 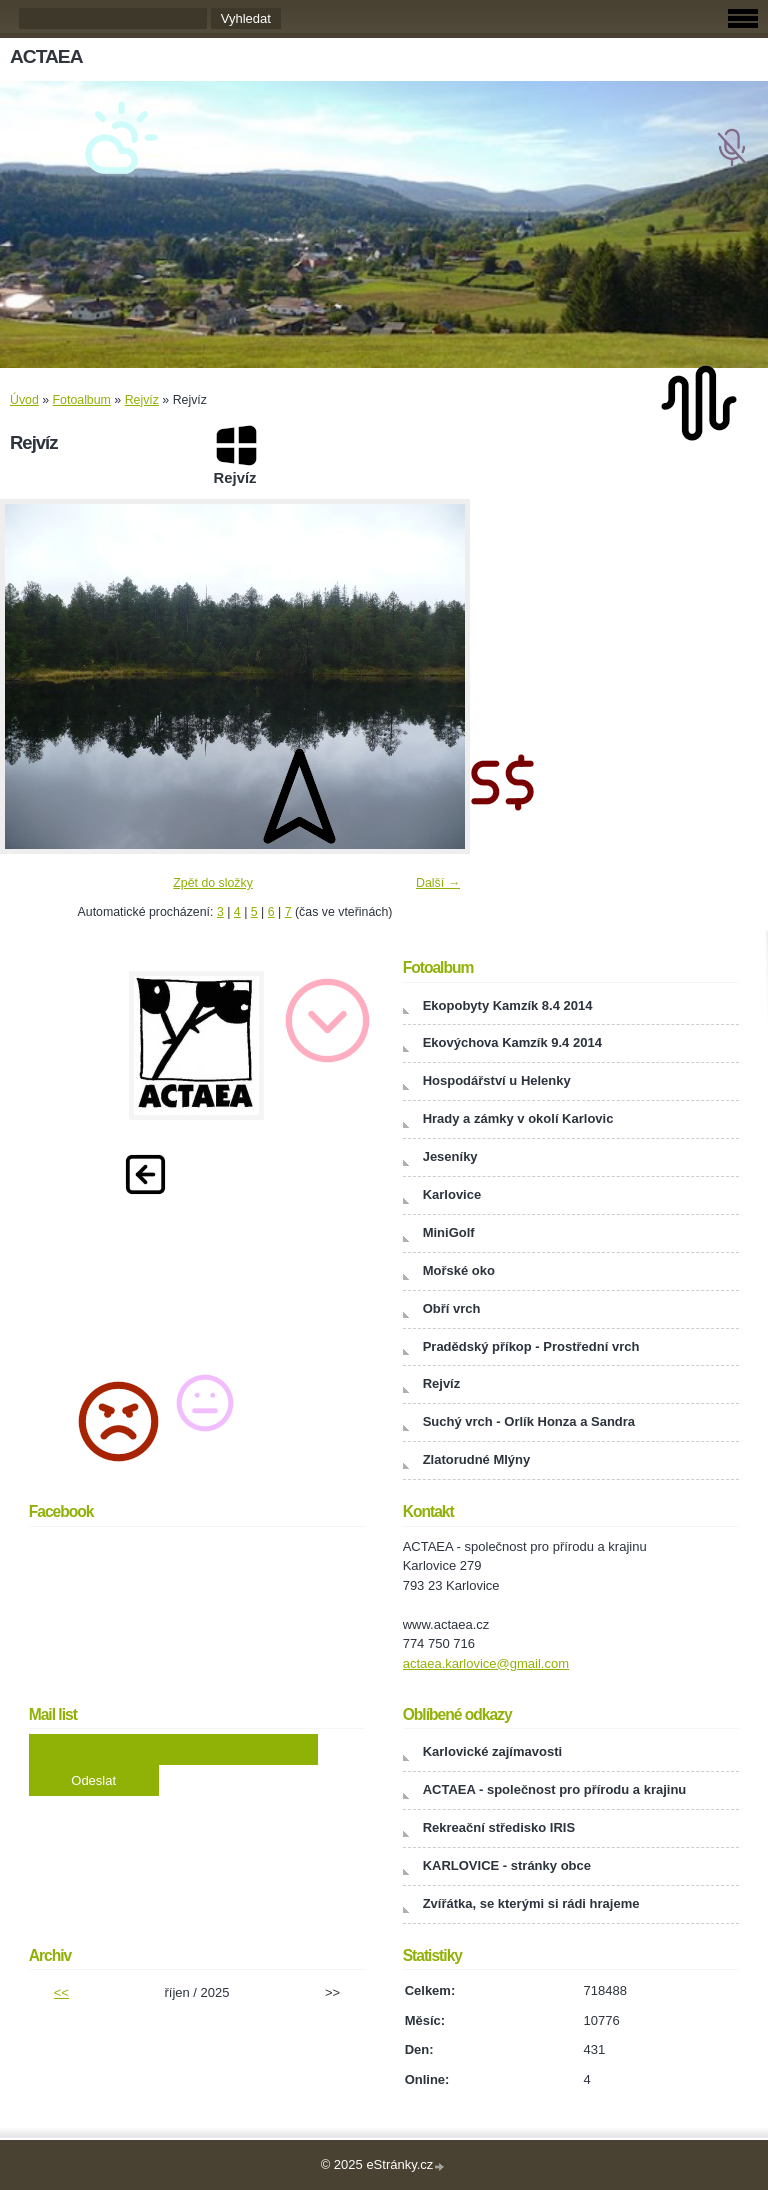 What do you see at coordinates (699, 403) in the screenshot?
I see `audio waveform visualization` at bounding box center [699, 403].